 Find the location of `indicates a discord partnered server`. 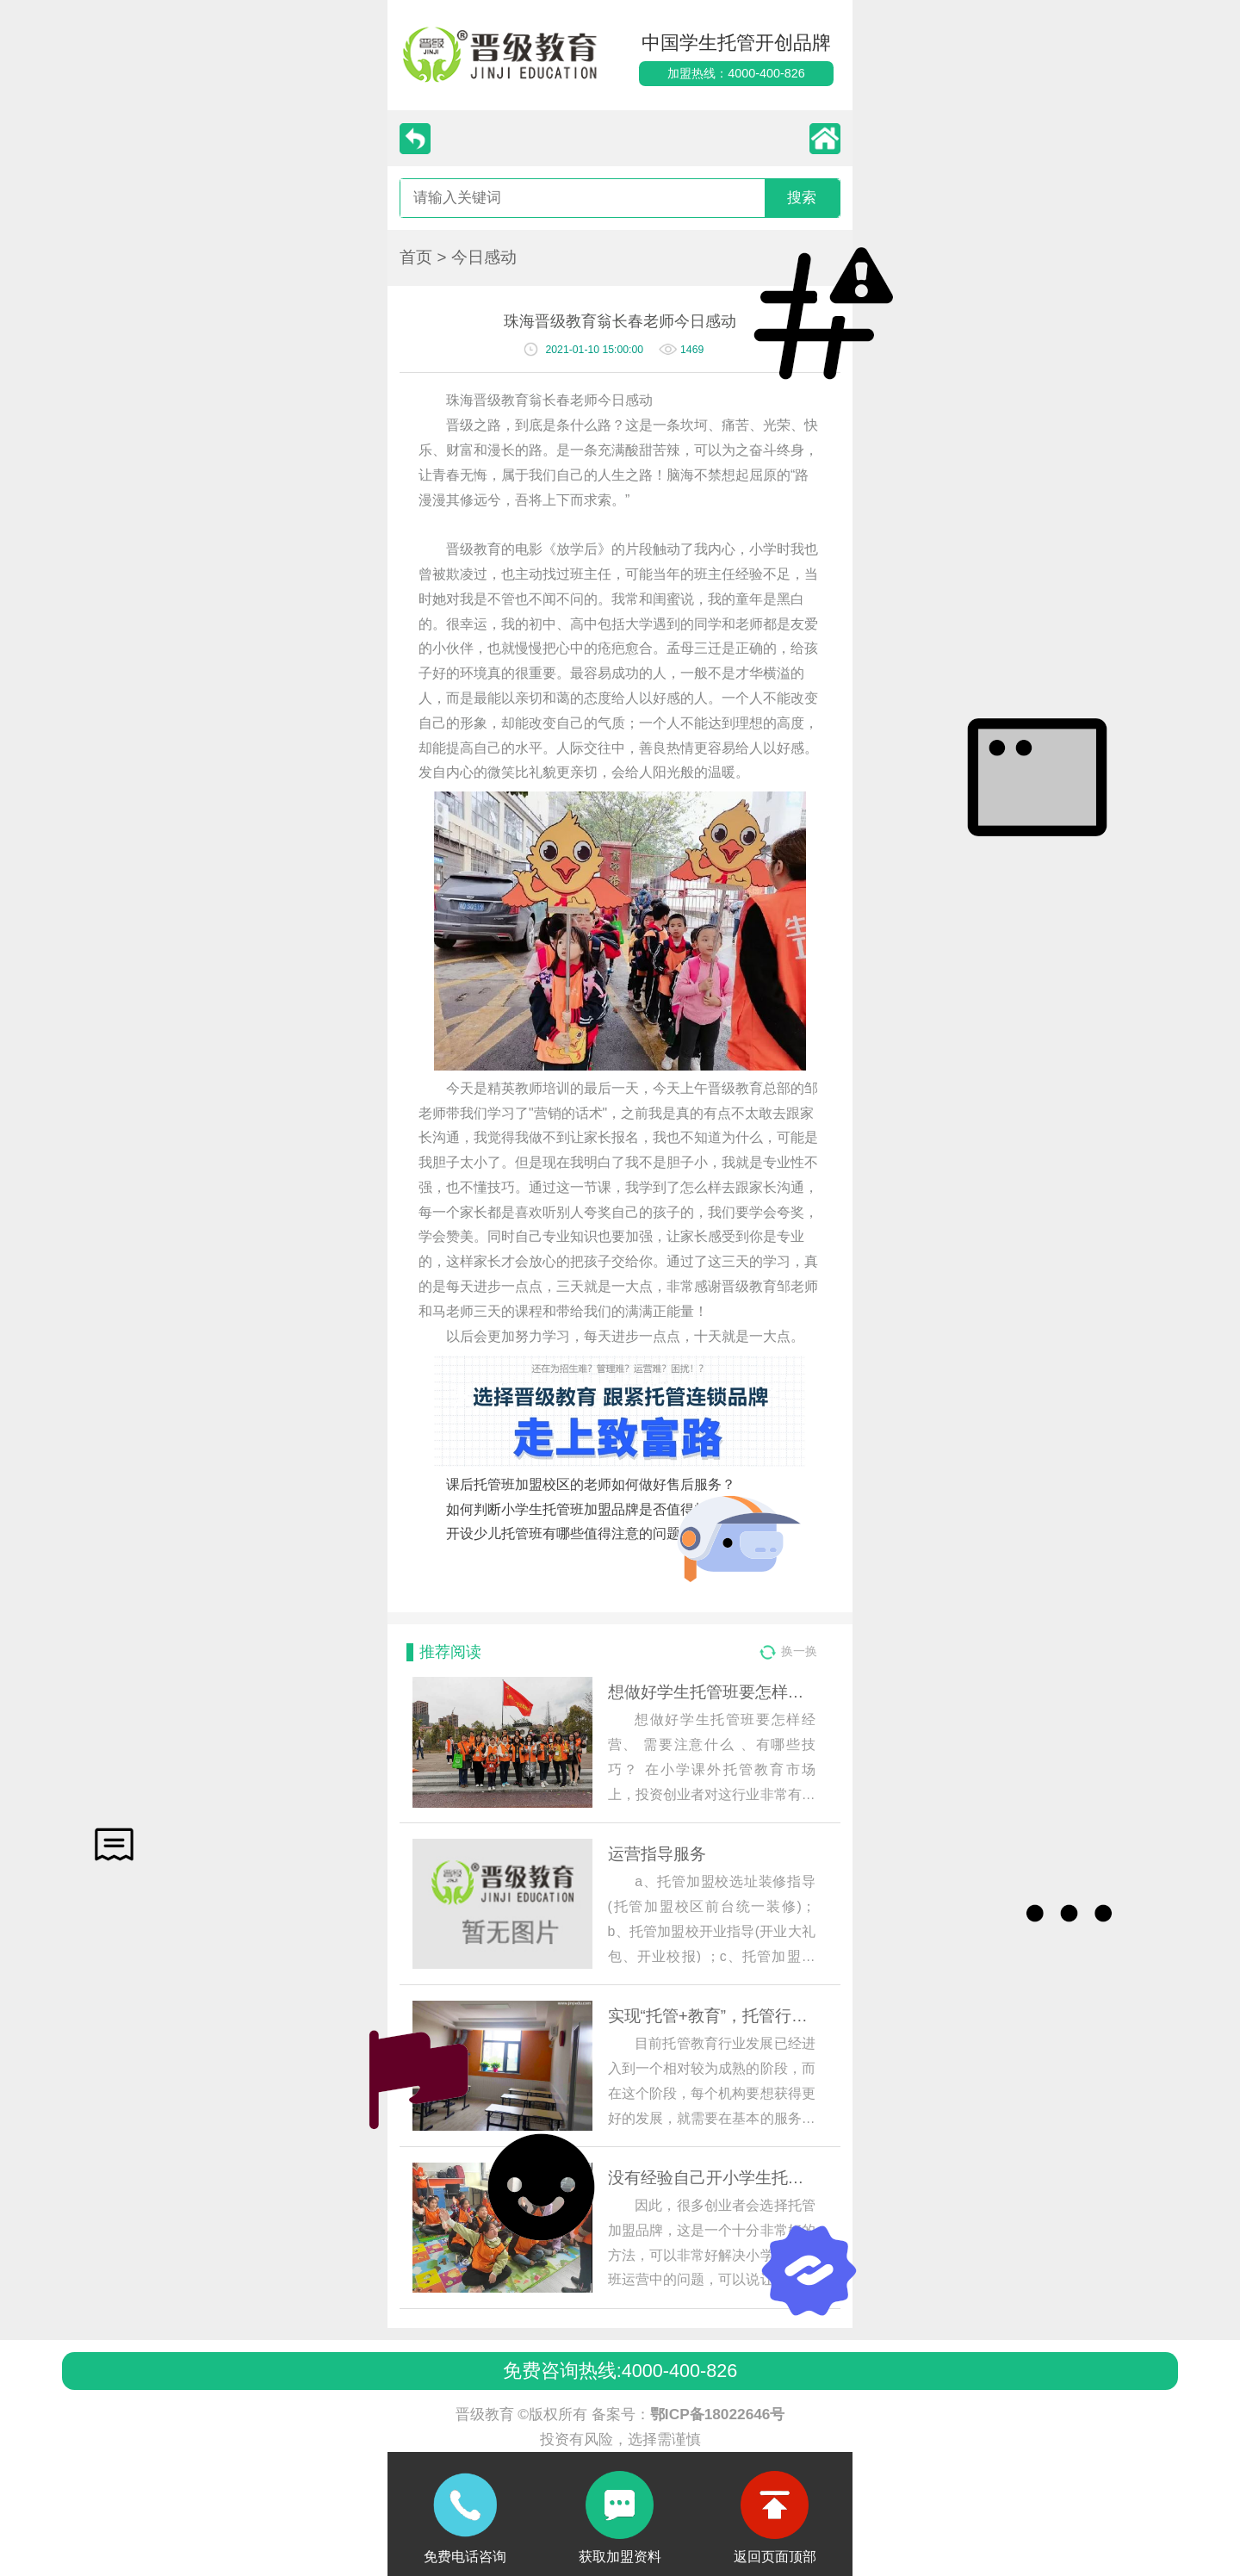

indicates a discord partnered server is located at coordinates (809, 2270).